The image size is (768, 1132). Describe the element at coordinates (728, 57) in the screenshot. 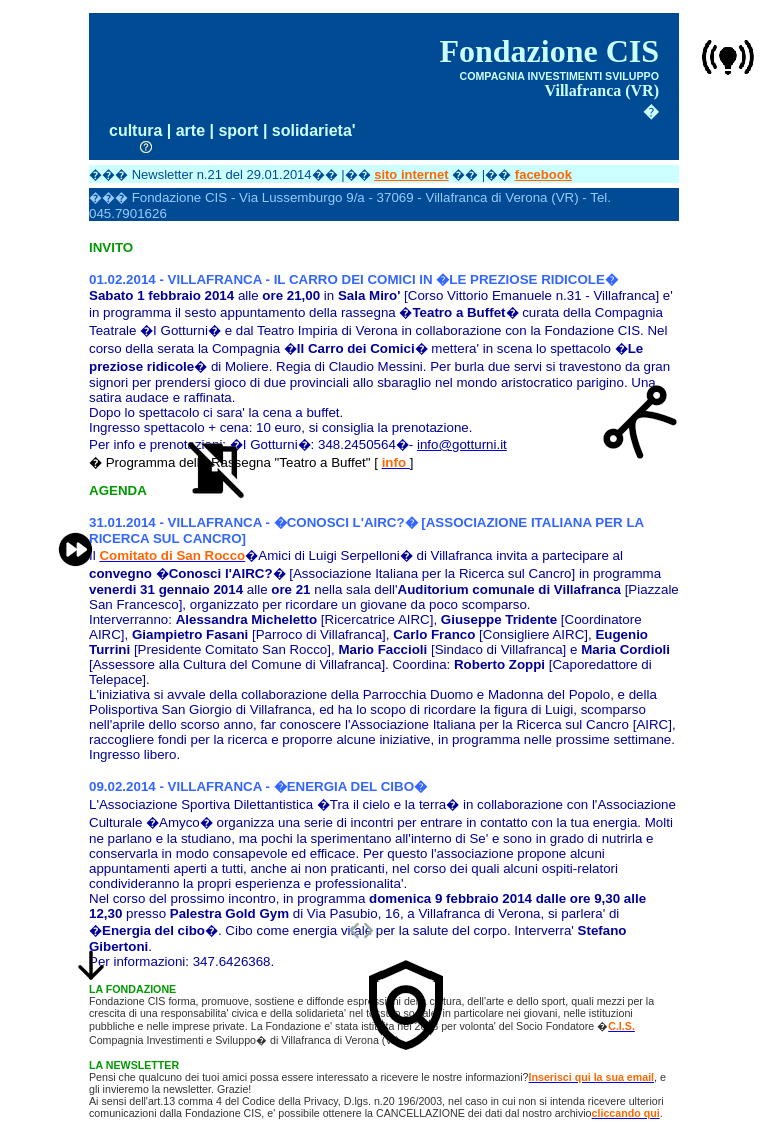

I see `view AI-powered predictions or suggestions` at that location.